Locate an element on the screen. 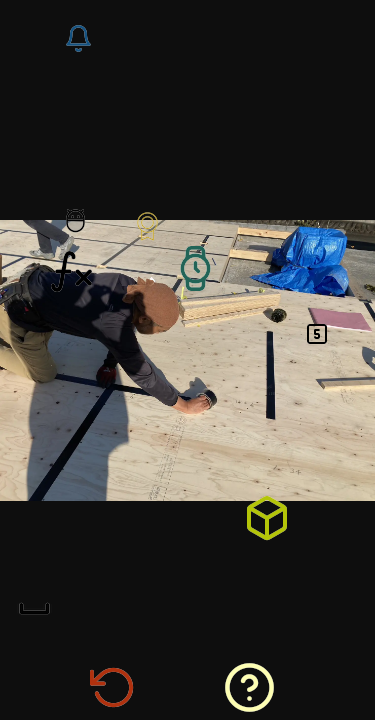  insert a space character is located at coordinates (34, 608).